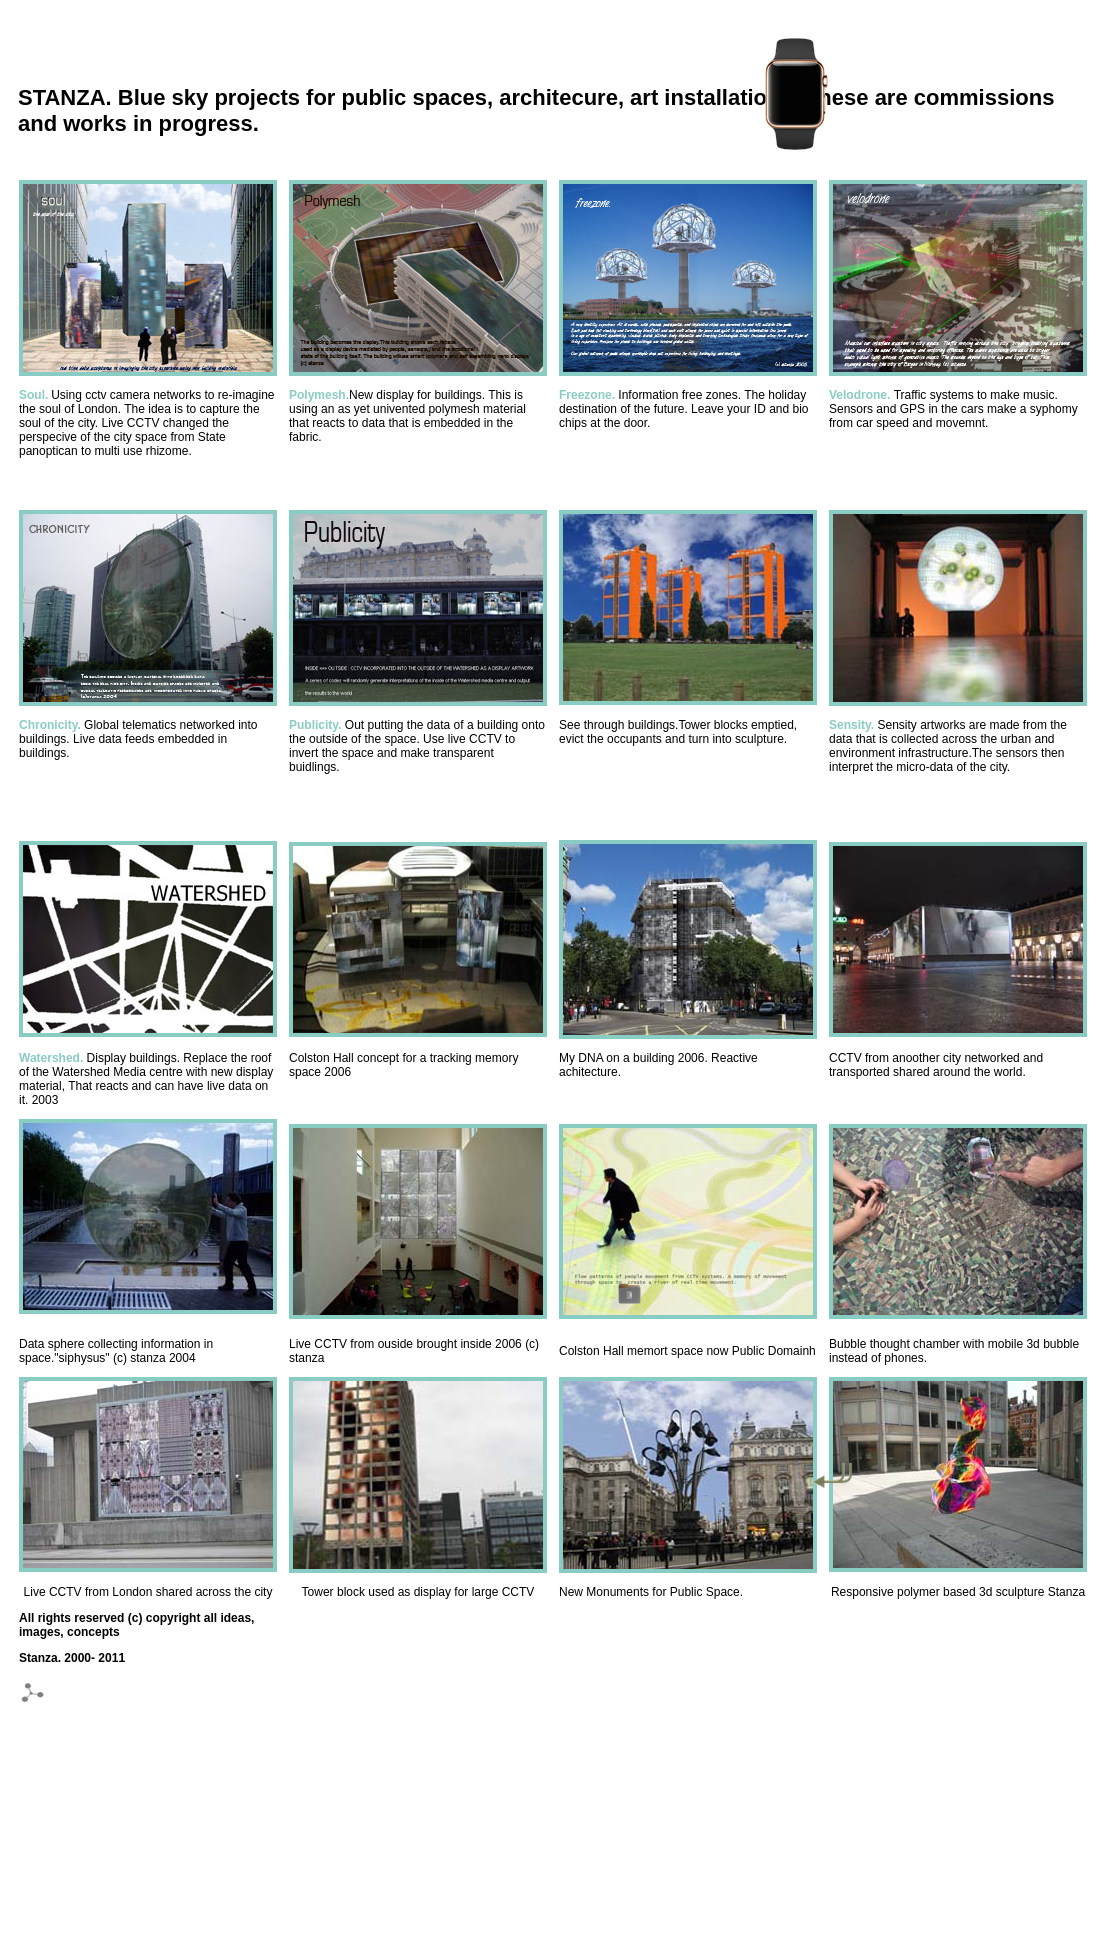 The image size is (1096, 1953). I want to click on open templates folder, so click(629, 1293).